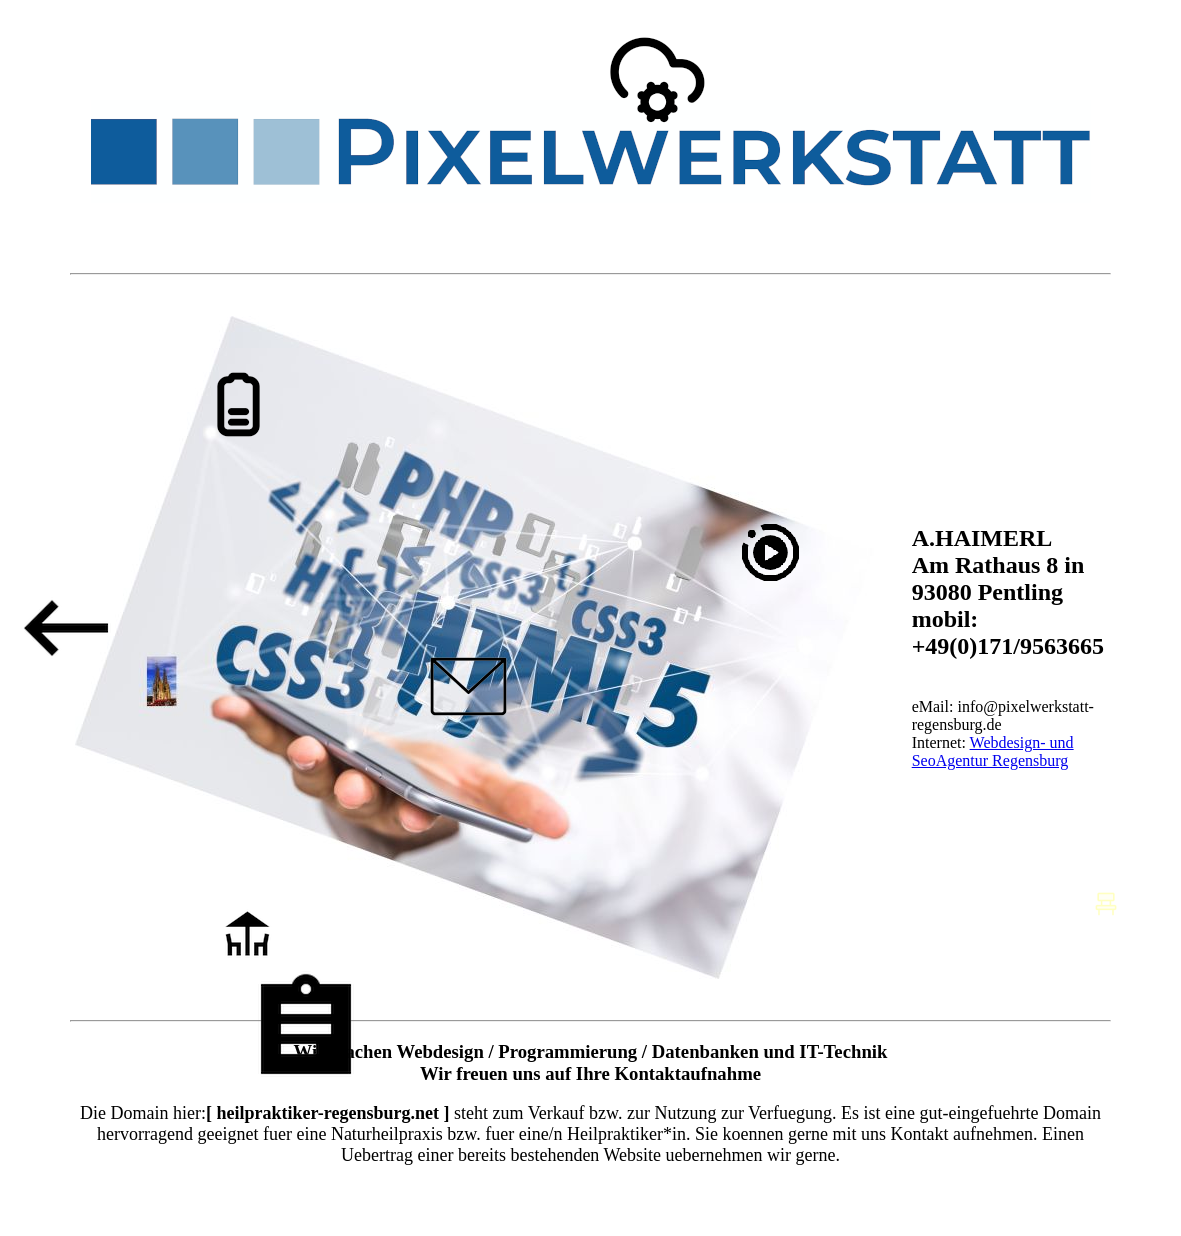  What do you see at coordinates (770, 552) in the screenshot?
I see `enable motion photos capture` at bounding box center [770, 552].